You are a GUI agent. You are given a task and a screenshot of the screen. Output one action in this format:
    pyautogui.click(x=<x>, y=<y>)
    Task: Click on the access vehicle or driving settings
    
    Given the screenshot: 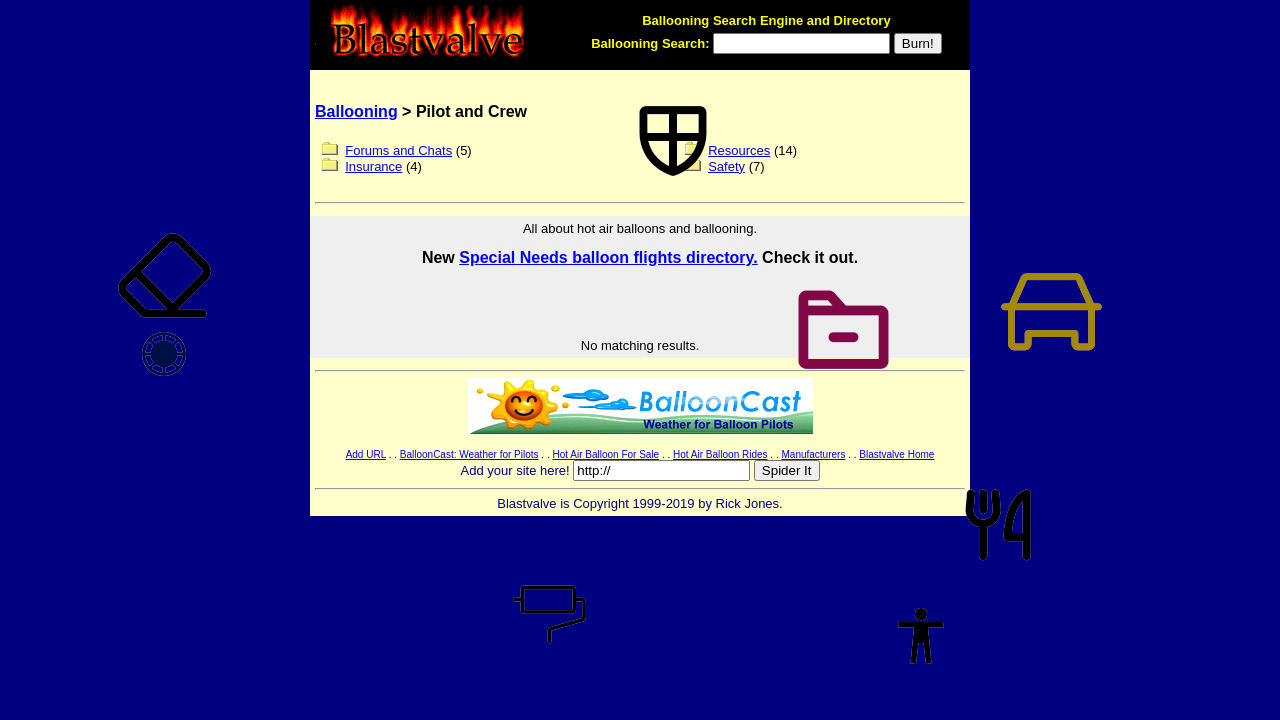 What is the action you would take?
    pyautogui.click(x=1051, y=313)
    